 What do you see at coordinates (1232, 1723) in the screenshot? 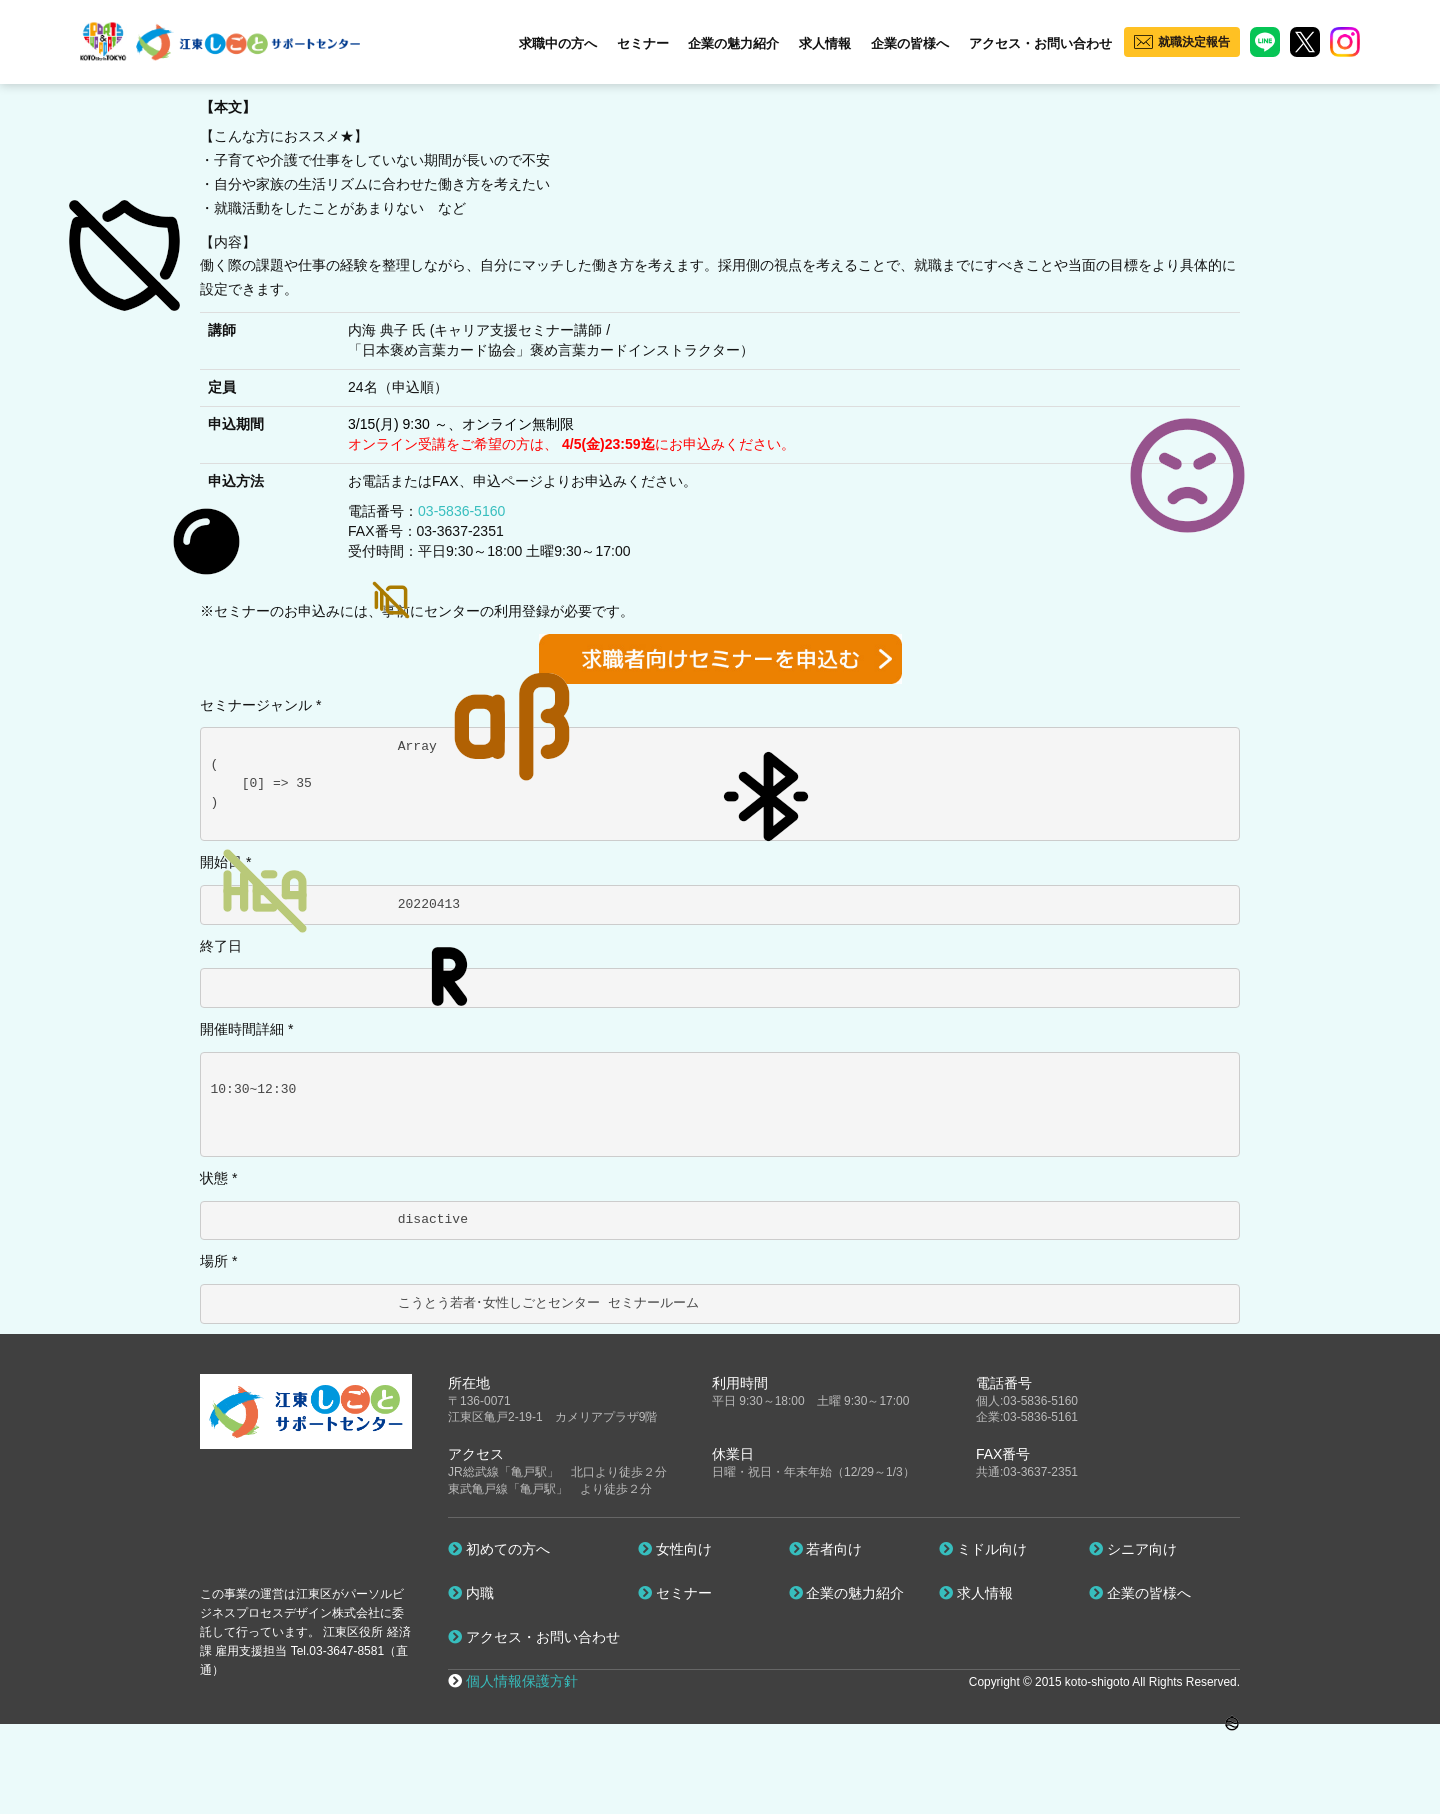
I see `holiday or seasonal decoration indicator` at bounding box center [1232, 1723].